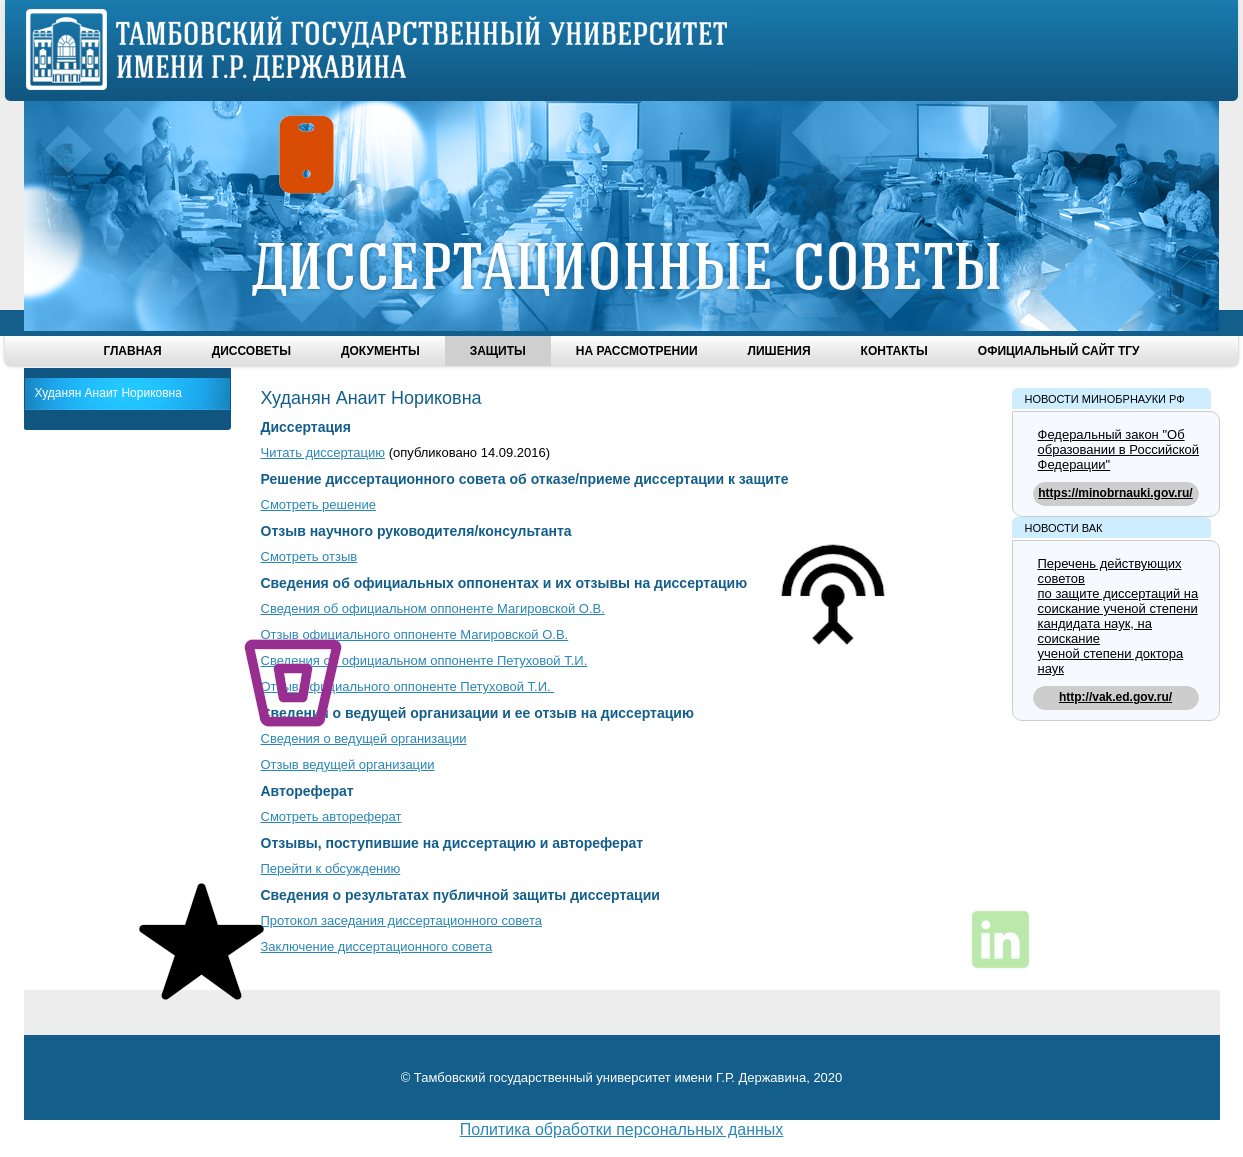  I want to click on open Bitbucket repository, so click(293, 683).